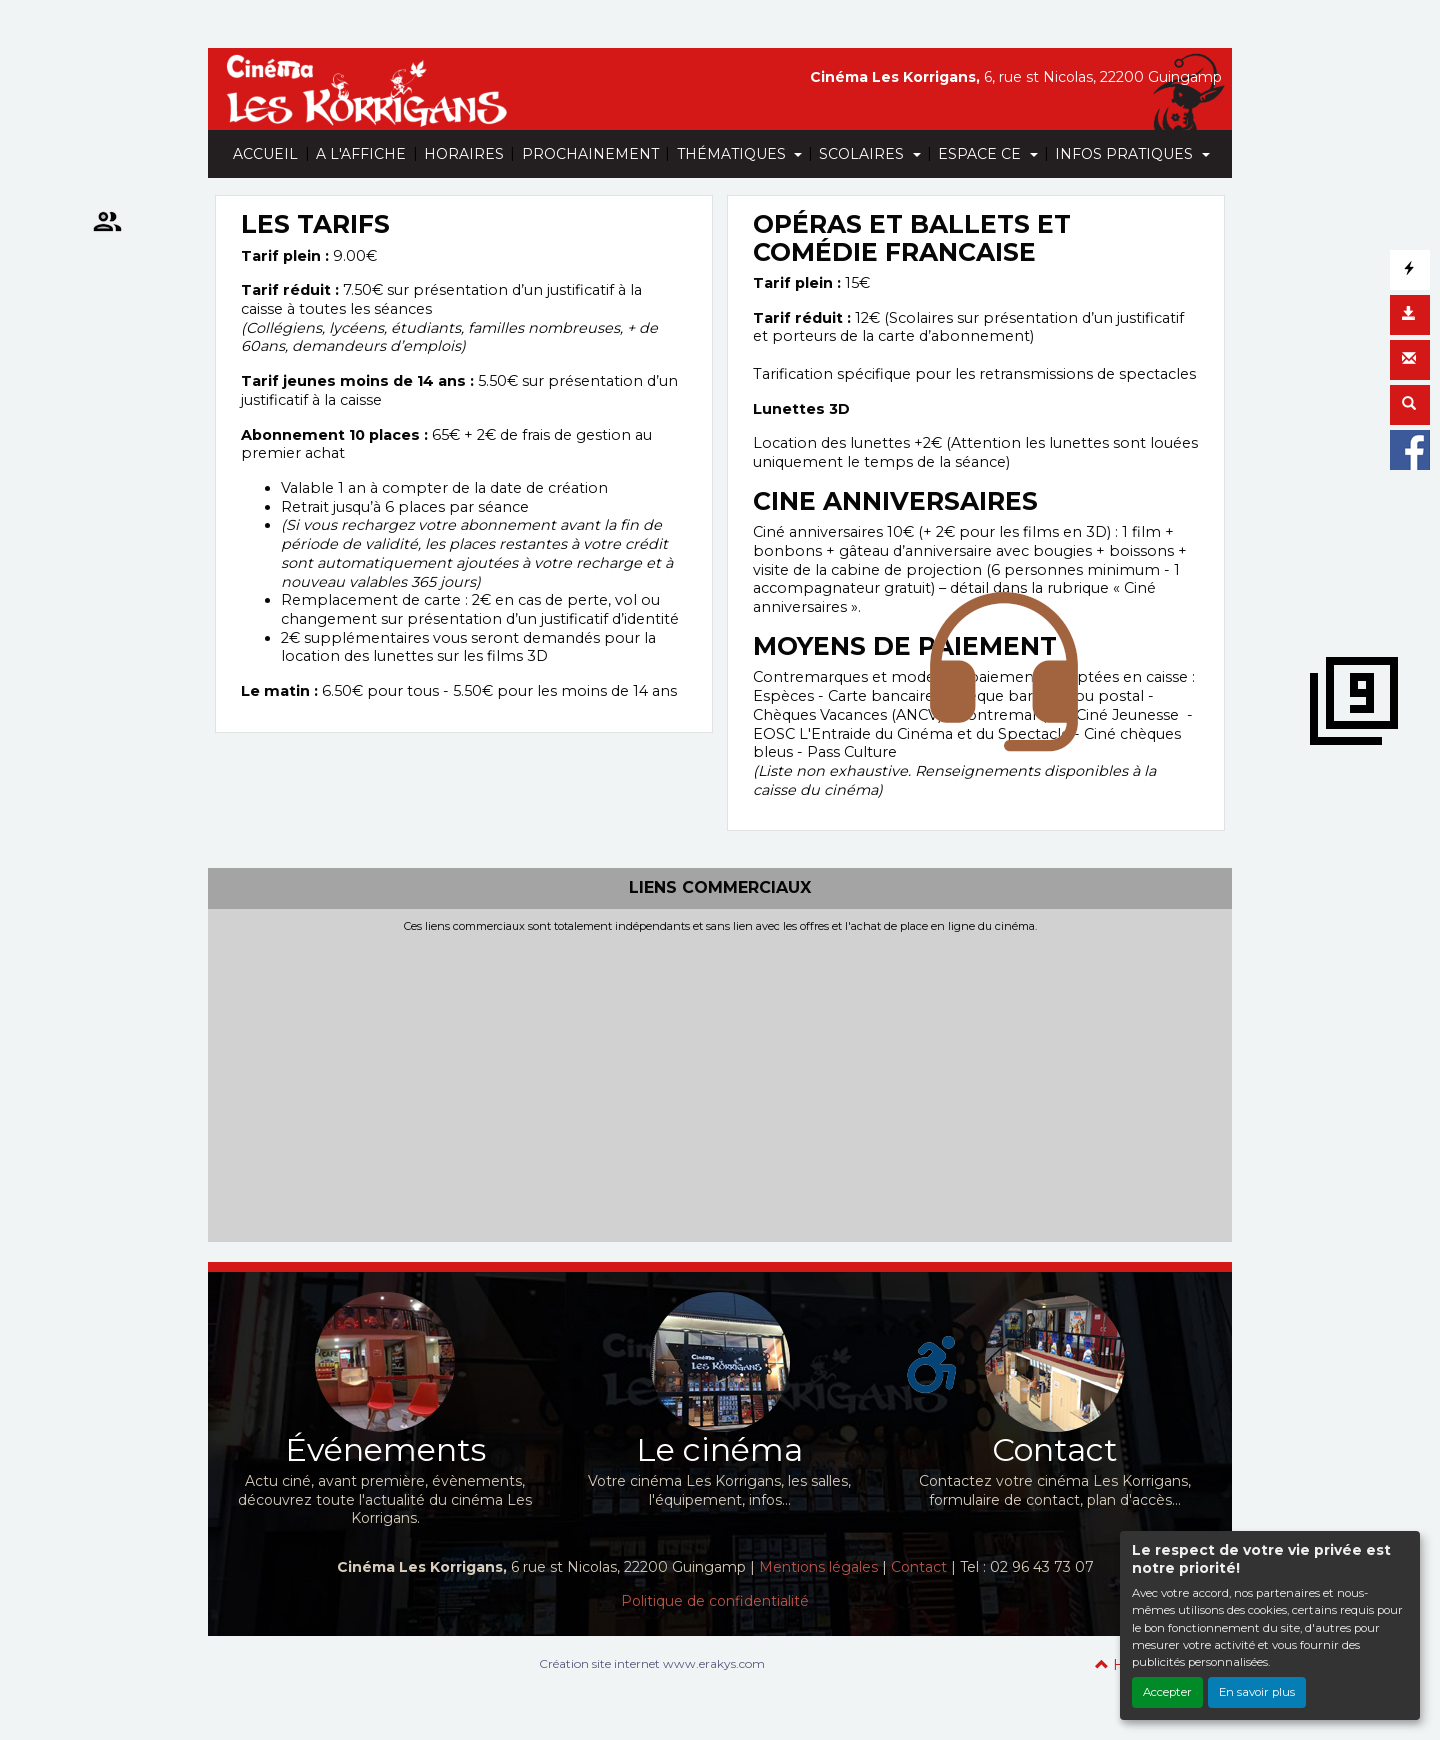 Image resolution: width=1440 pixels, height=1740 pixels. What do you see at coordinates (107, 221) in the screenshot?
I see `view contacts or people list` at bounding box center [107, 221].